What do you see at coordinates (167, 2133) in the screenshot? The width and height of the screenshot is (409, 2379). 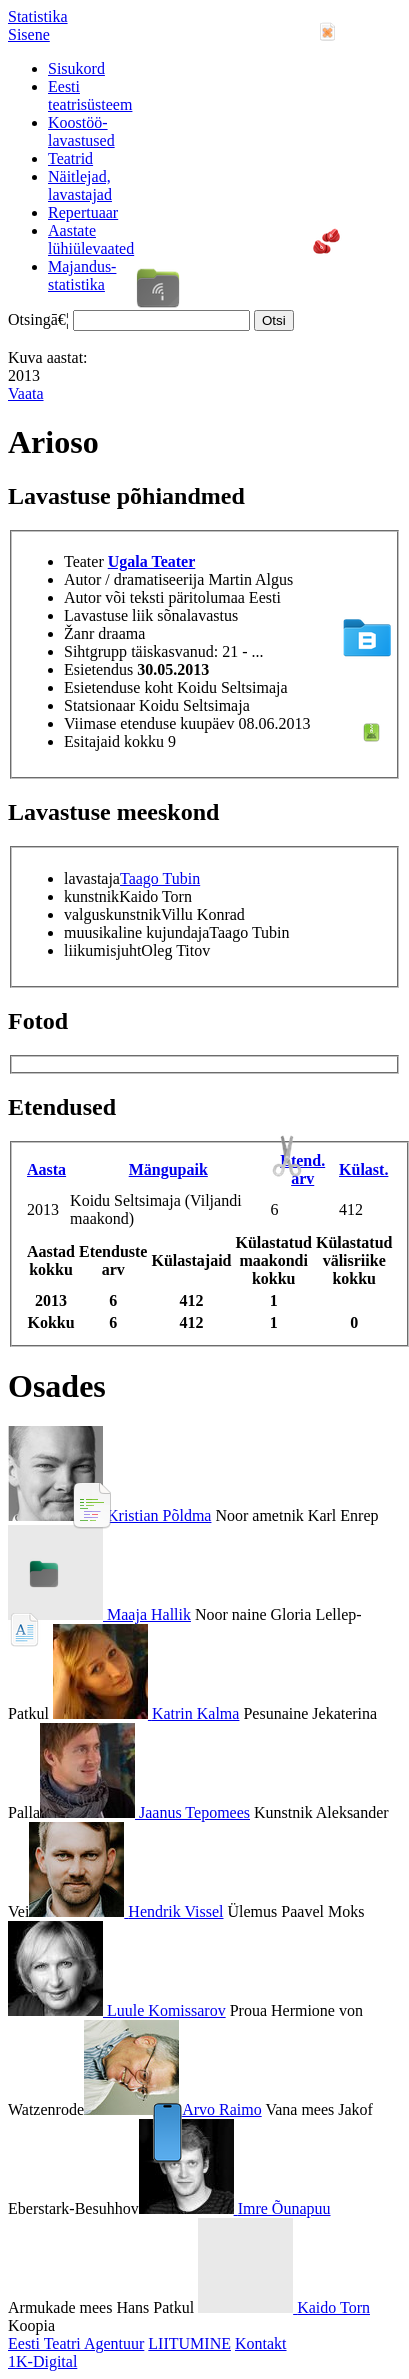 I see `iPhone 15 device icon` at bounding box center [167, 2133].